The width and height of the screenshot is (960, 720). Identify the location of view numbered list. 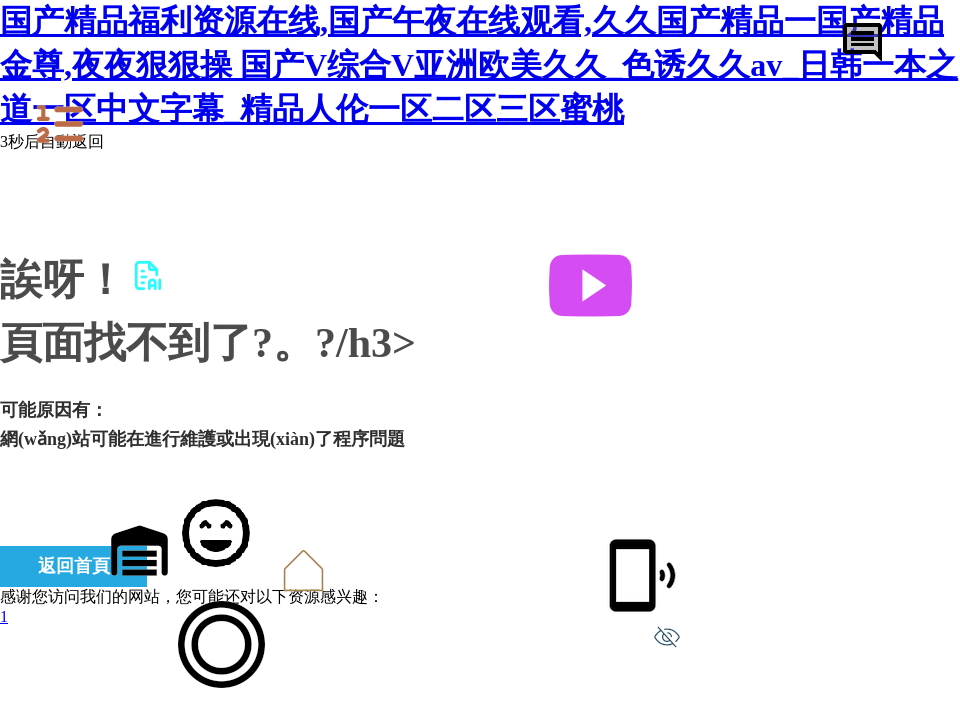
(60, 124).